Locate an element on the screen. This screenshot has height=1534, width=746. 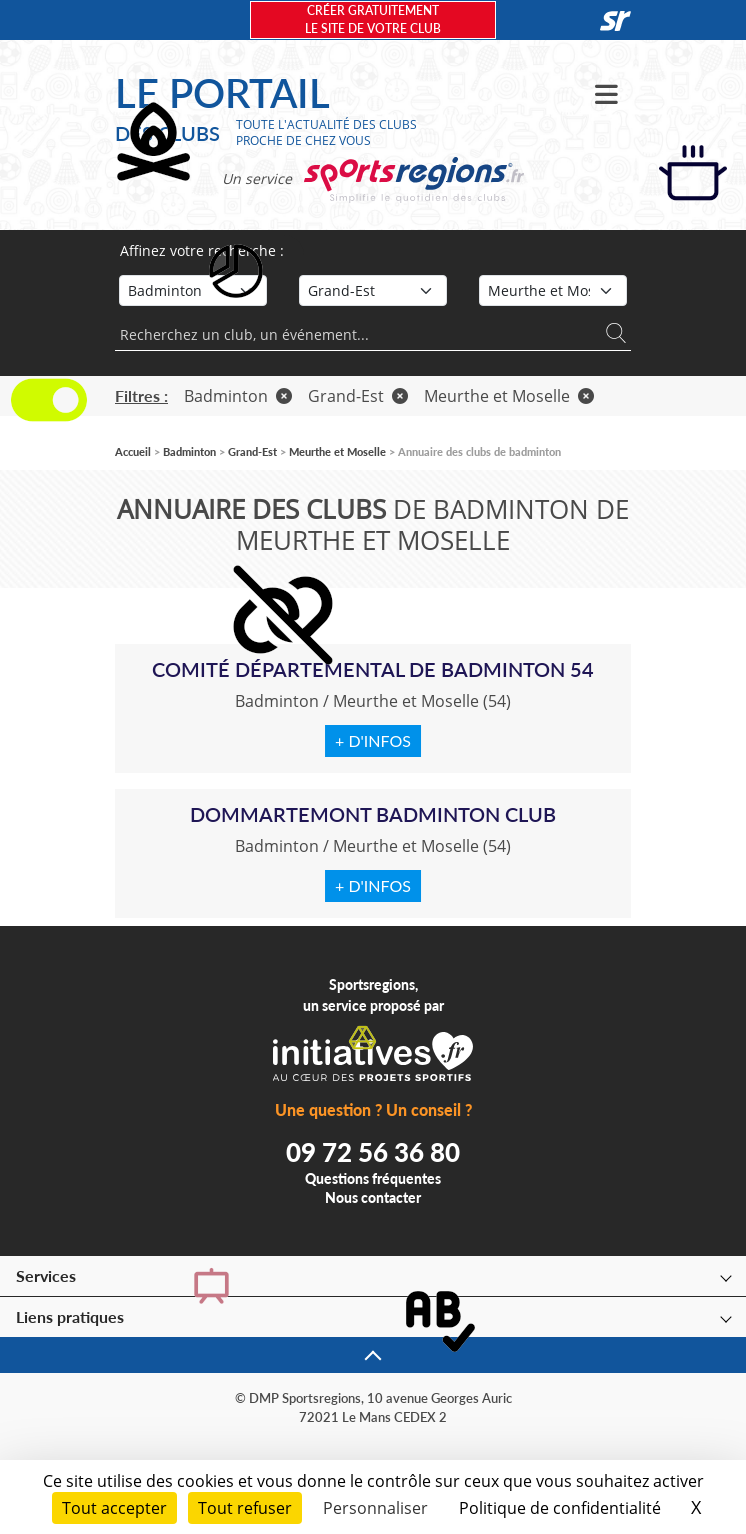
access recipes or cooking features is located at coordinates (693, 177).